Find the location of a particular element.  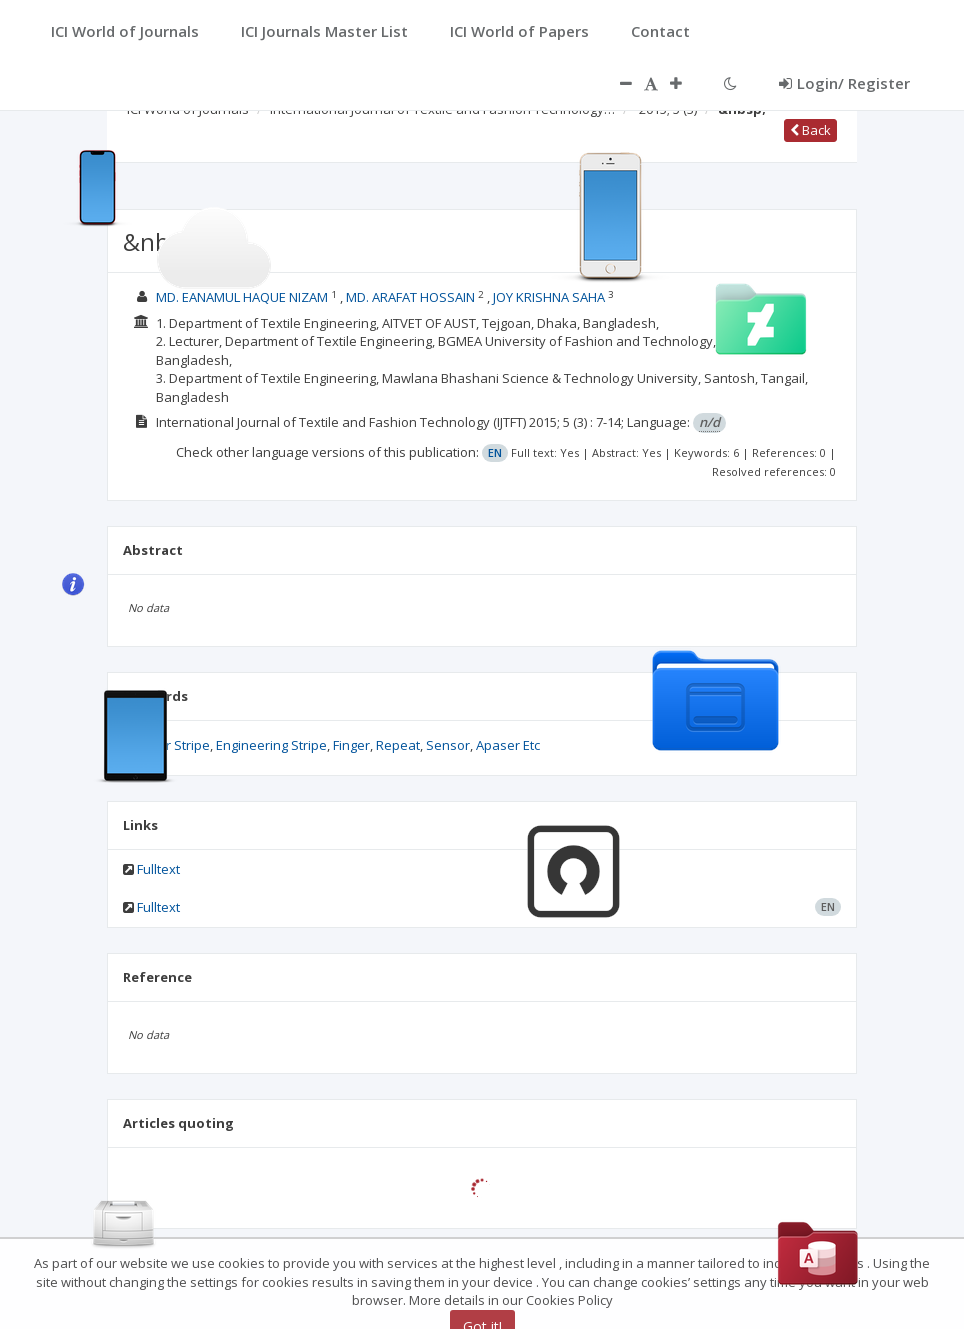

iPhone 14 device icon is located at coordinates (97, 188).